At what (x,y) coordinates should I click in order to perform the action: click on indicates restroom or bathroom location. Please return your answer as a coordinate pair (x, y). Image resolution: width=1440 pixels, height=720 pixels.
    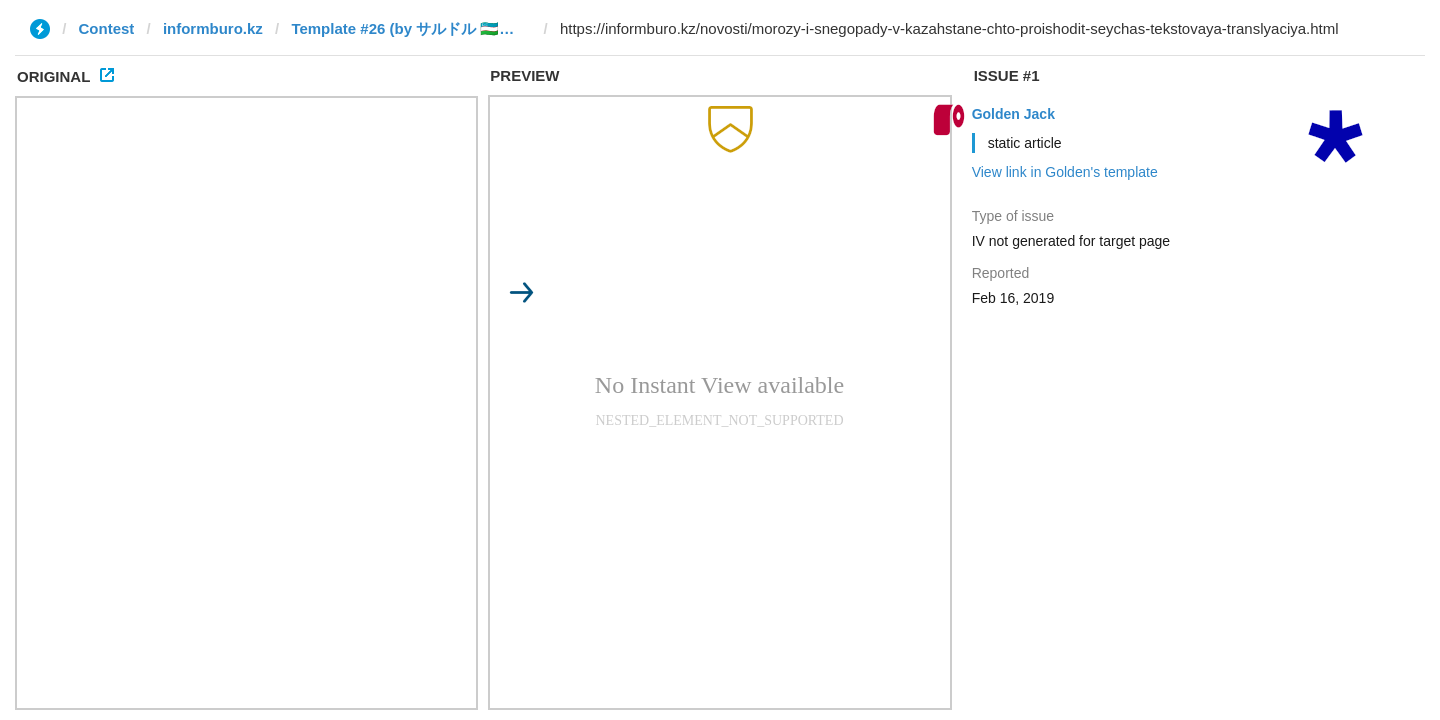
    Looking at the image, I should click on (949, 118).